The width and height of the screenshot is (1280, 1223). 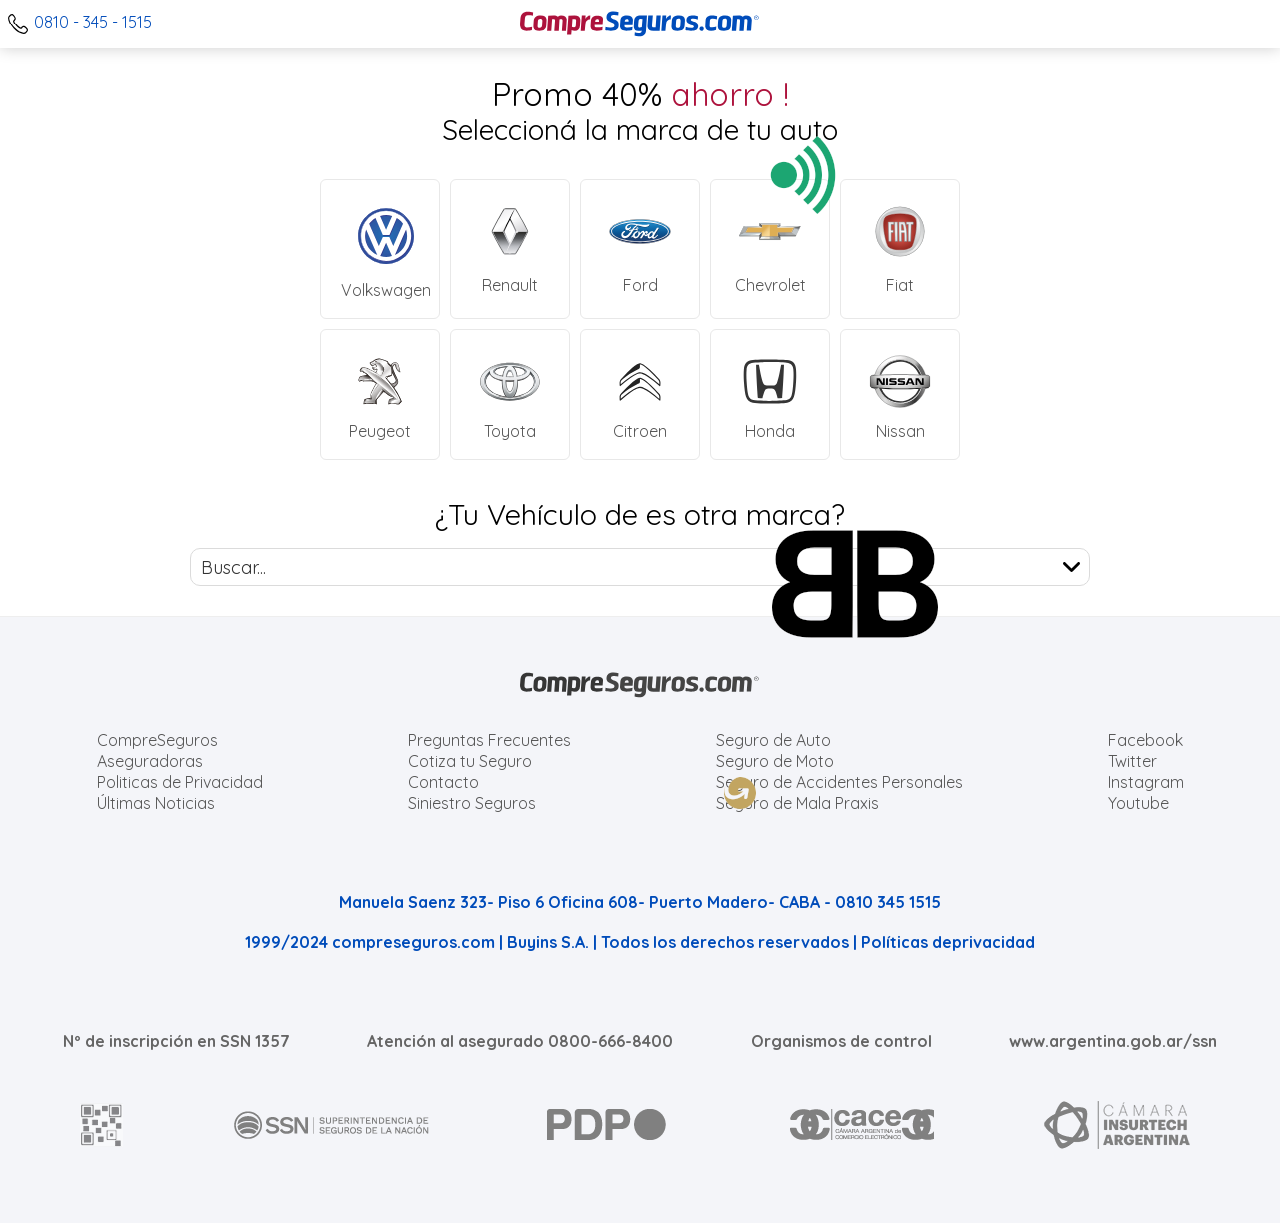 What do you see at coordinates (740, 793) in the screenshot?
I see `open the MoneyGram app` at bounding box center [740, 793].